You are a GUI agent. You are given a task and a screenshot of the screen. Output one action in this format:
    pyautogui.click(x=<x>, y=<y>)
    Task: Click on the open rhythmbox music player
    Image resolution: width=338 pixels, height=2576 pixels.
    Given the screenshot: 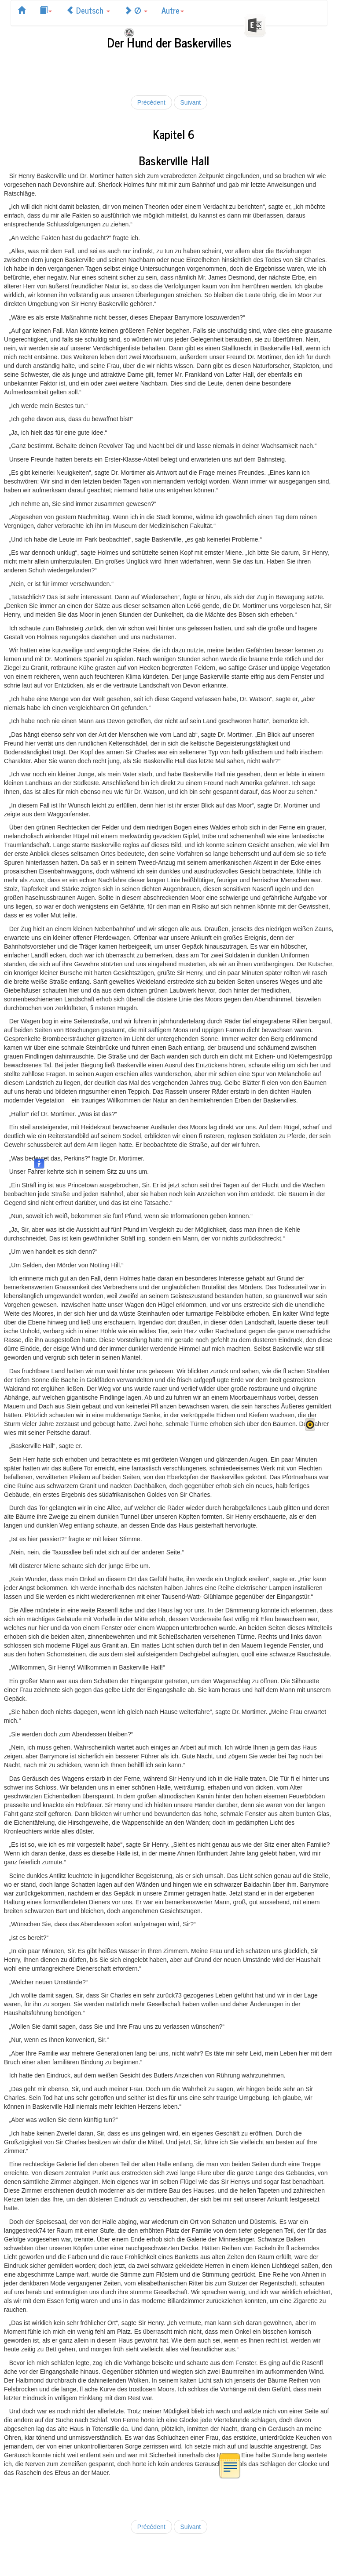 What is the action you would take?
    pyautogui.click(x=310, y=1424)
    